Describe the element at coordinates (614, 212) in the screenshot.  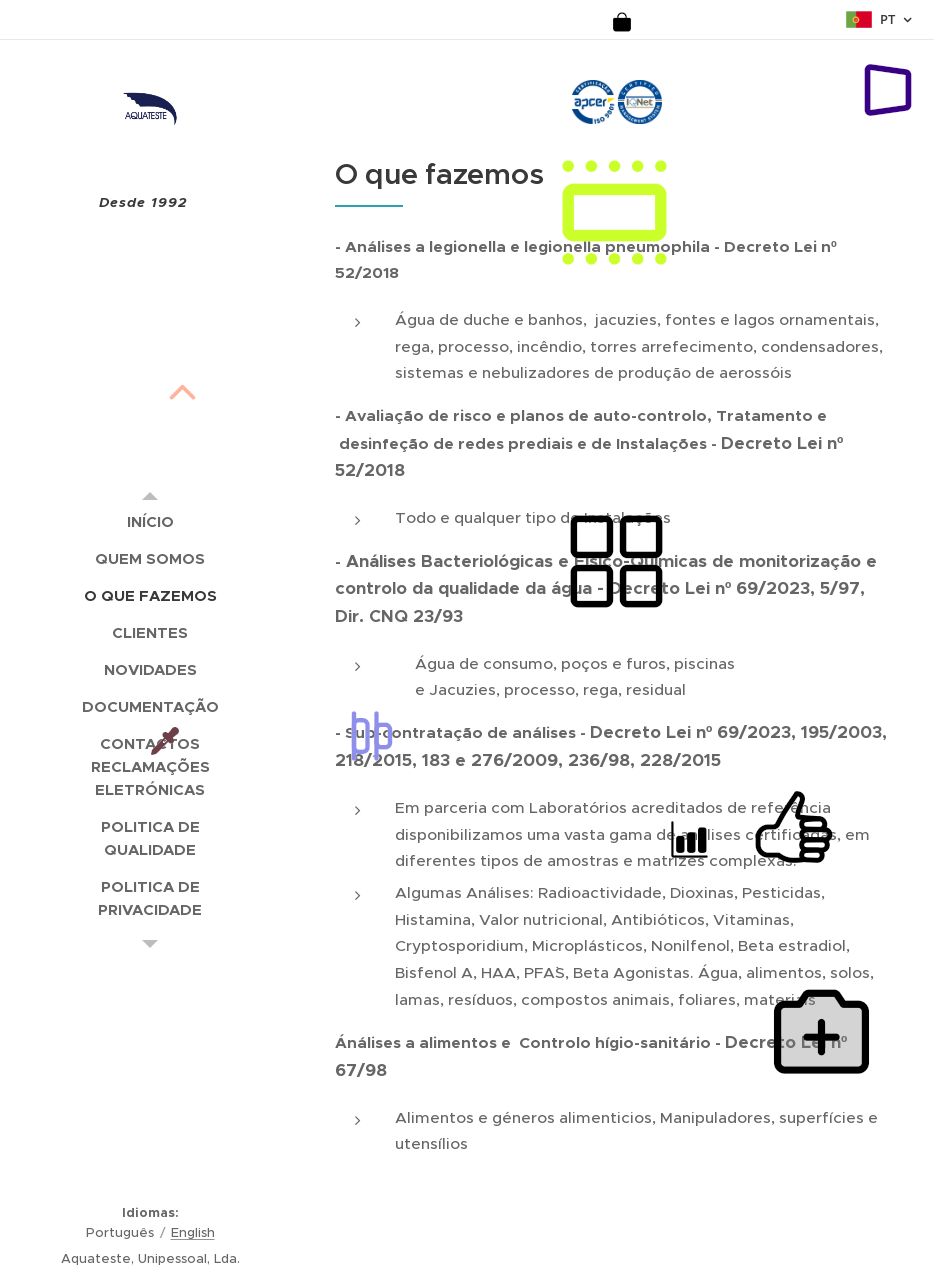
I see `insert a content section or block` at that location.